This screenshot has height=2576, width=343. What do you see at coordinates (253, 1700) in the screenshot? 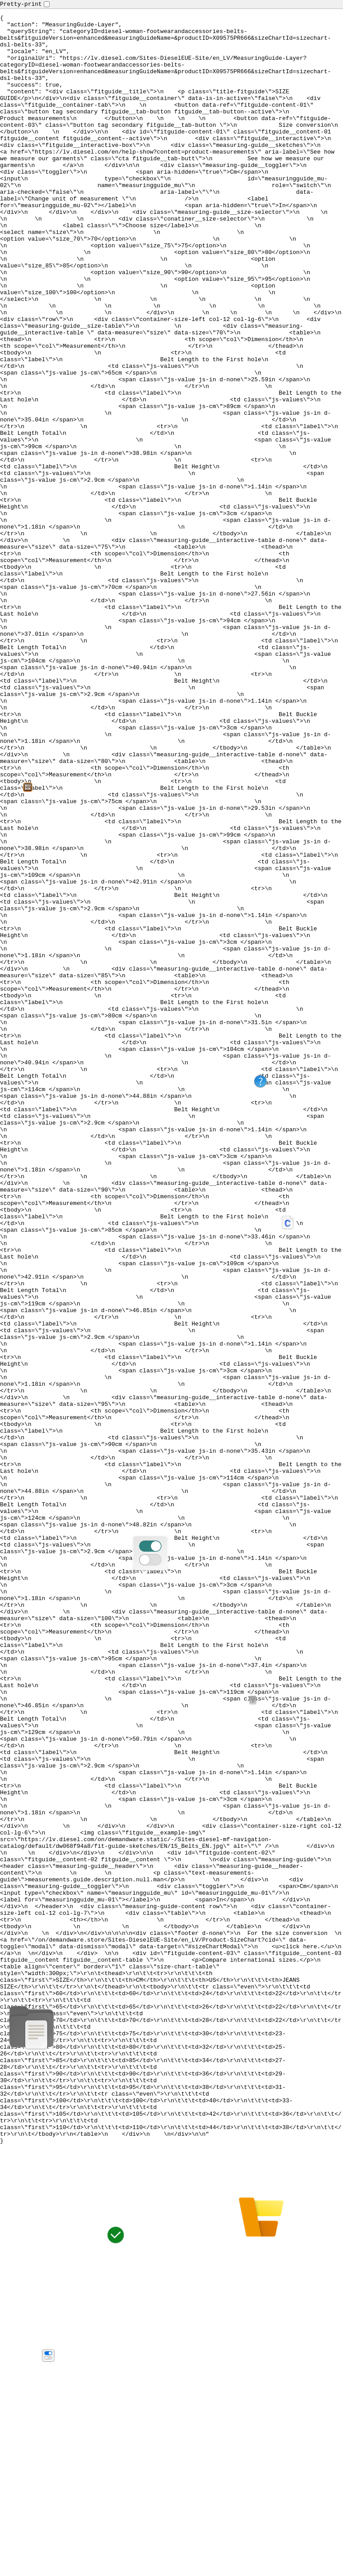
I see `access firewire external hard drive` at bounding box center [253, 1700].